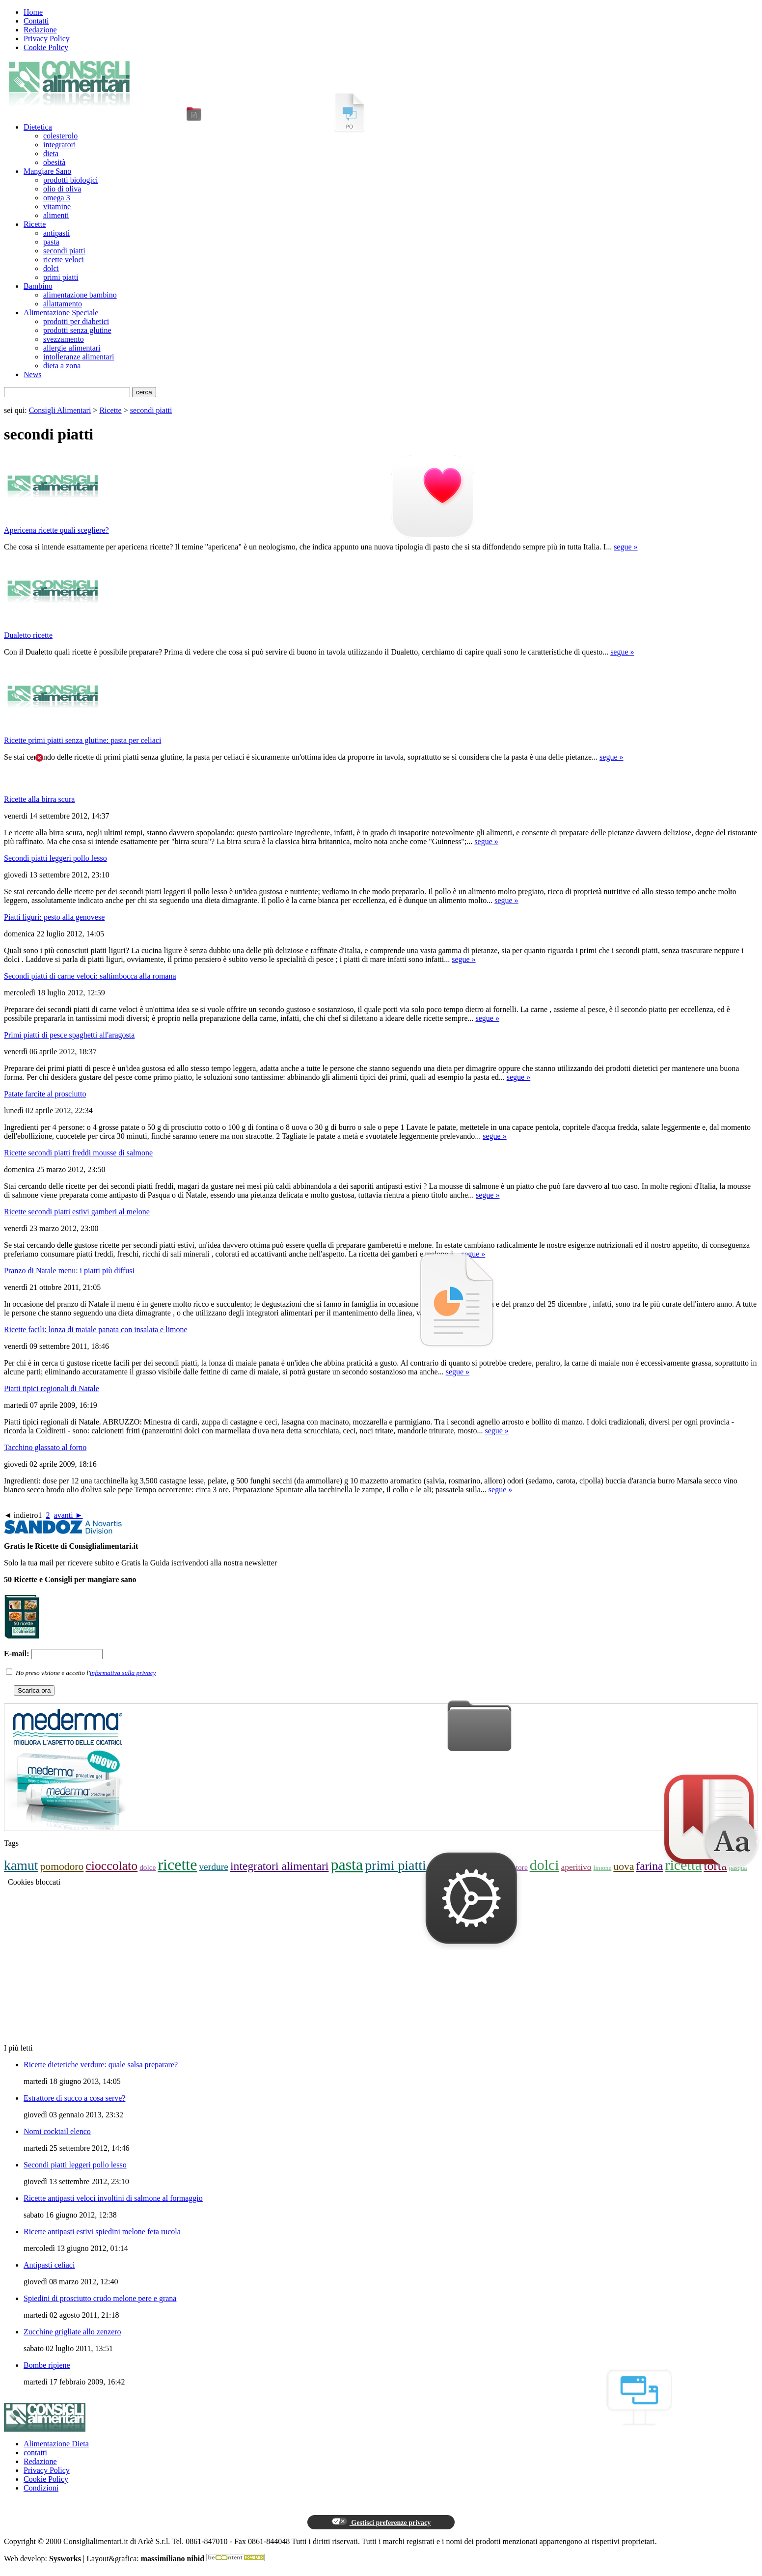 The image size is (762, 2576). Describe the element at coordinates (479, 1726) in the screenshot. I see `open folder to view contents` at that location.